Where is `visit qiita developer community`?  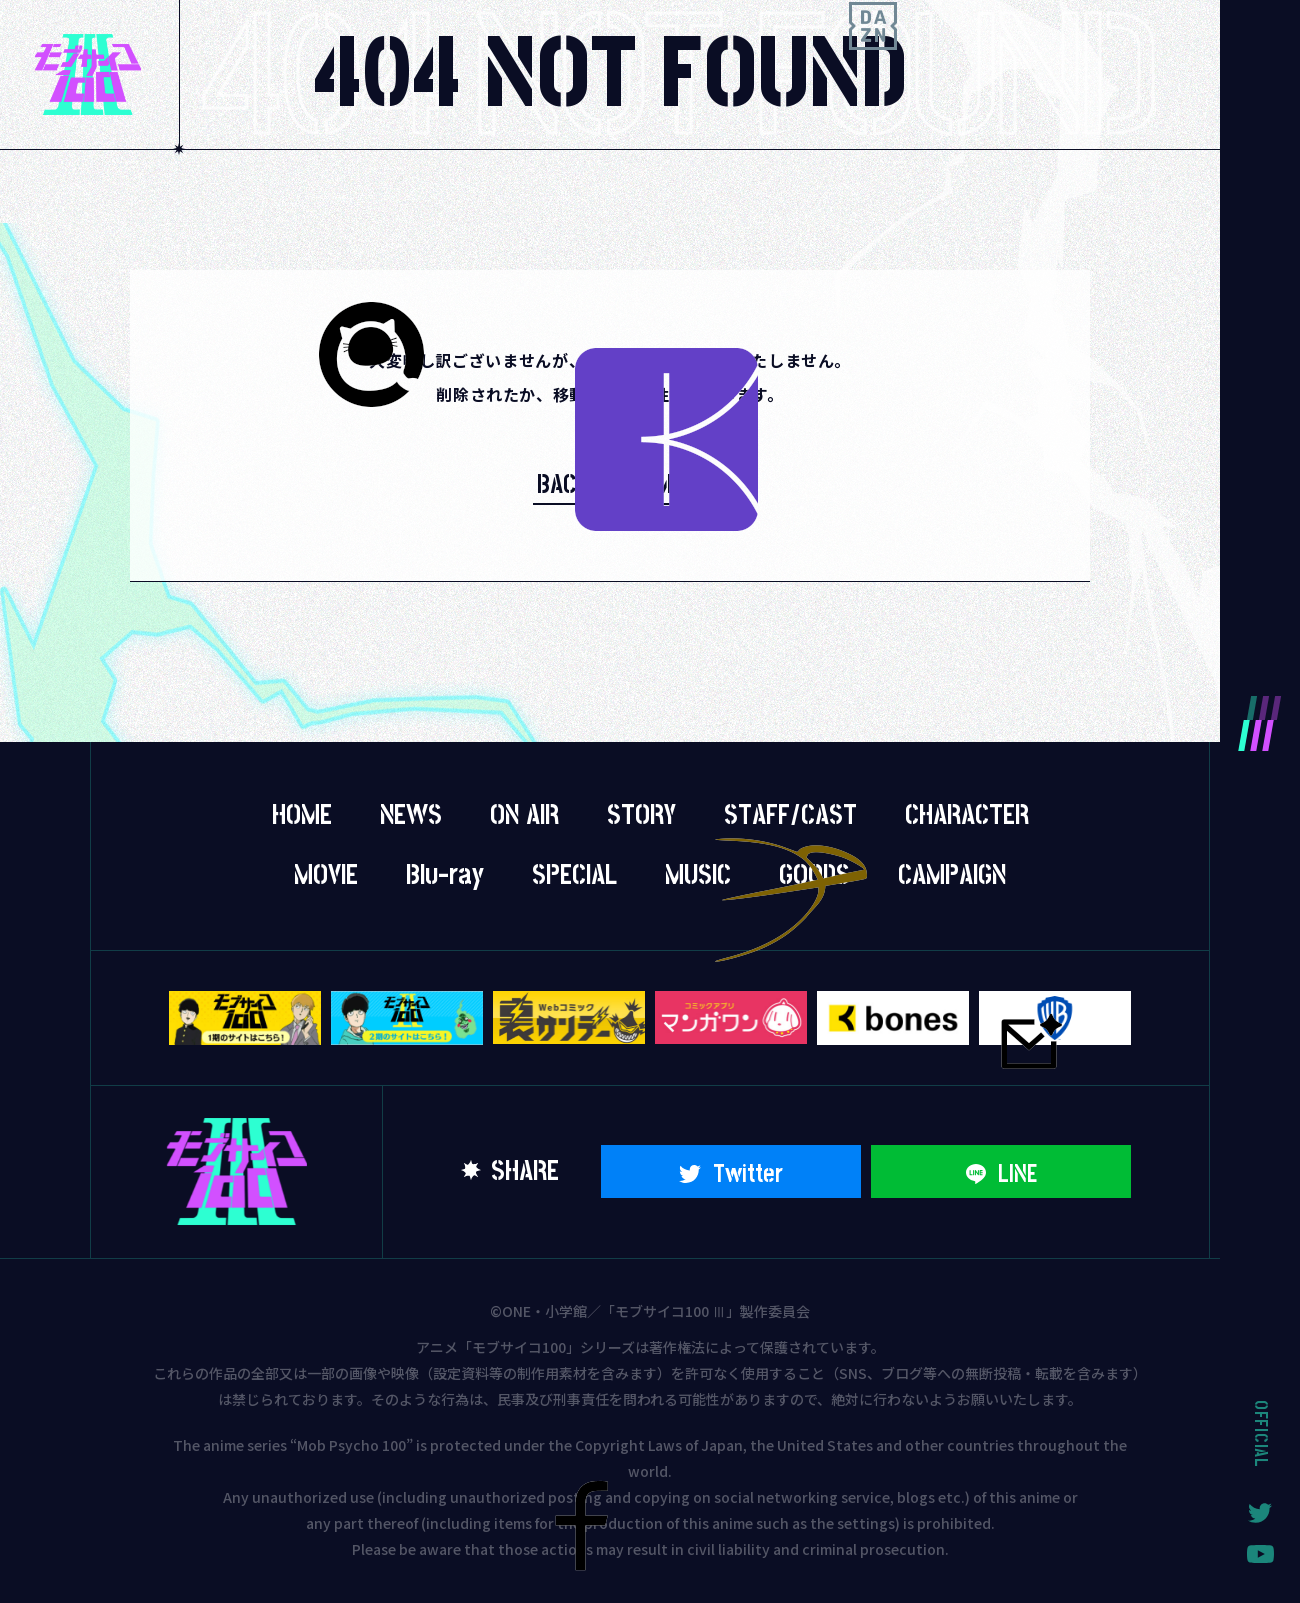
visit qiita developer community is located at coordinates (371, 354).